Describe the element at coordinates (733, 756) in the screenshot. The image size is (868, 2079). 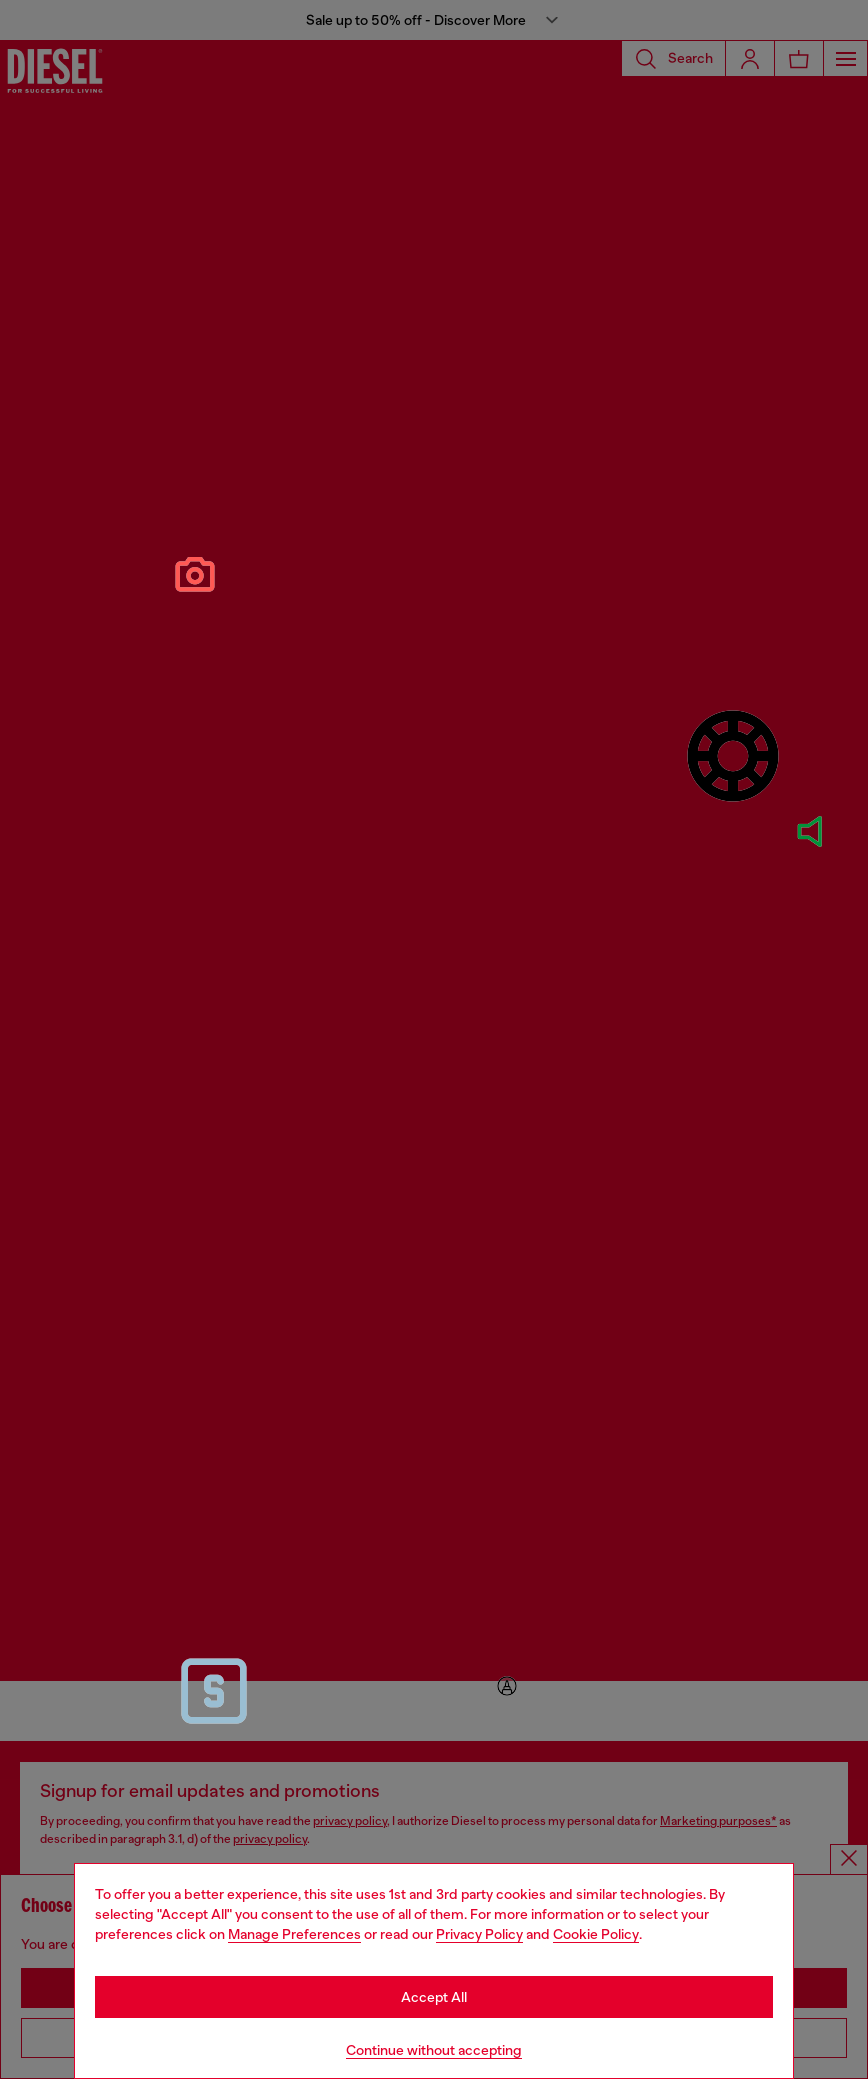
I see `access casino or gambling features` at that location.